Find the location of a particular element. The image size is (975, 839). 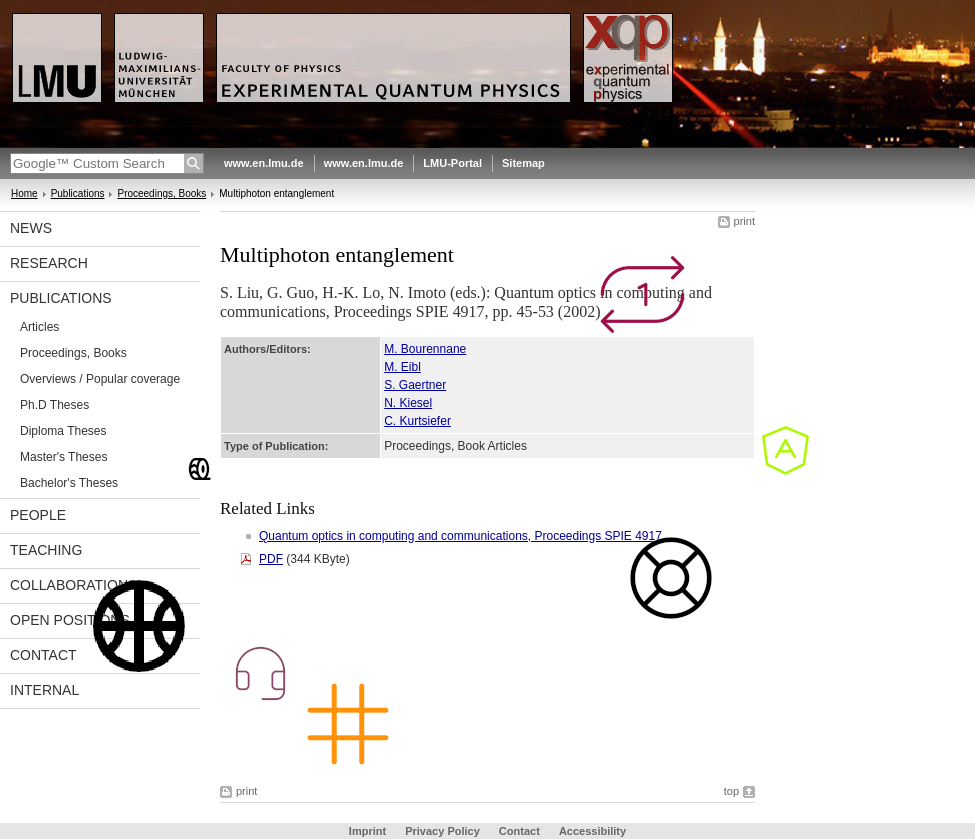

repeat current track once is located at coordinates (642, 294).